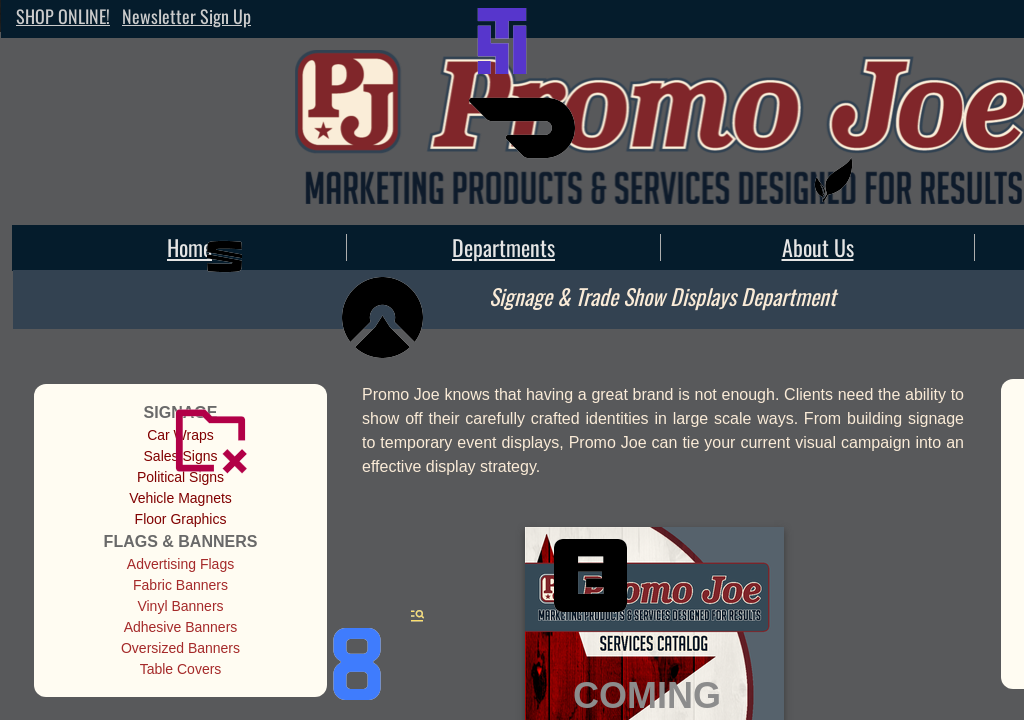  I want to click on open the Eight Sleep app, so click(357, 664).